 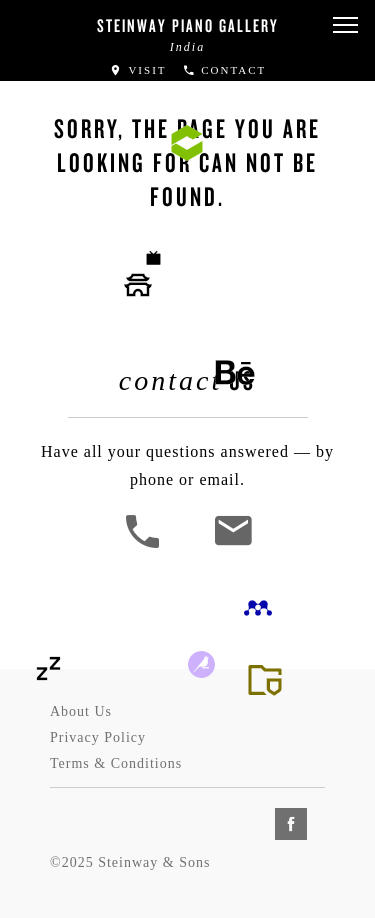 I want to click on open tv or video streaming app, so click(x=153, y=258).